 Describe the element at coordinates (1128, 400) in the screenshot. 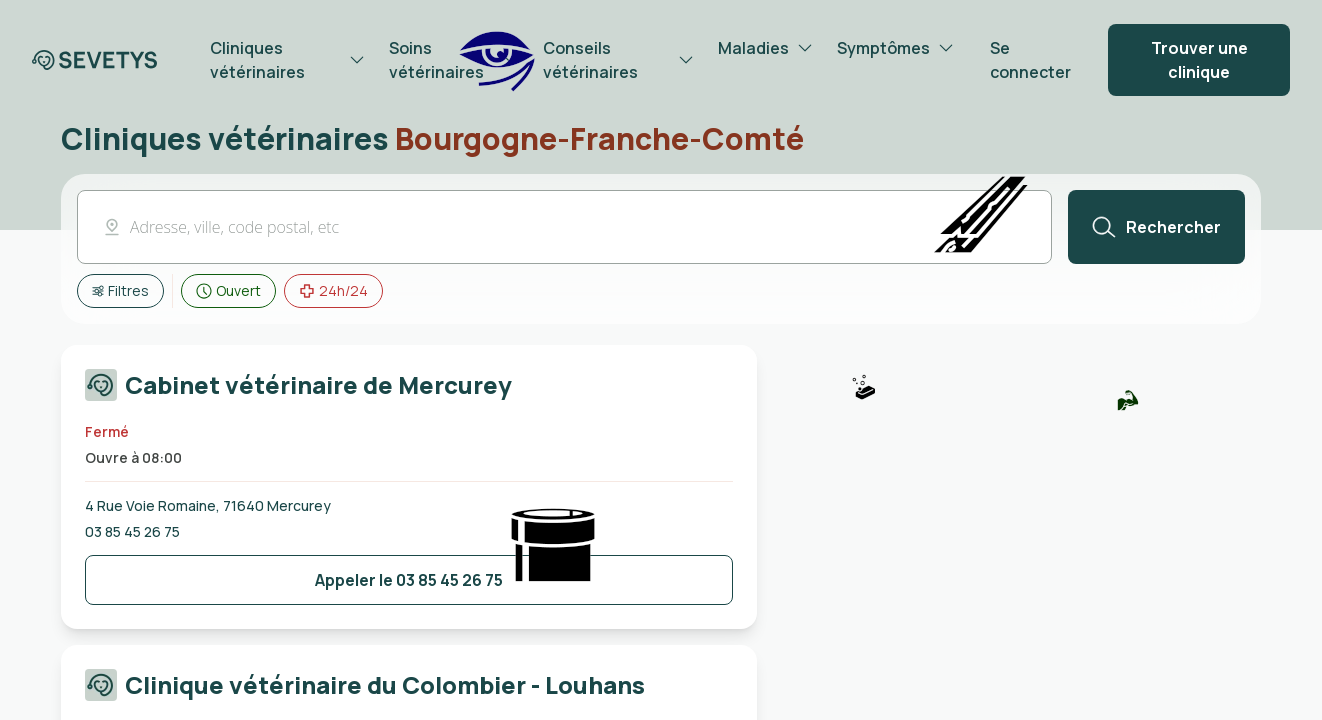

I see `view strength or fitness stats` at that location.